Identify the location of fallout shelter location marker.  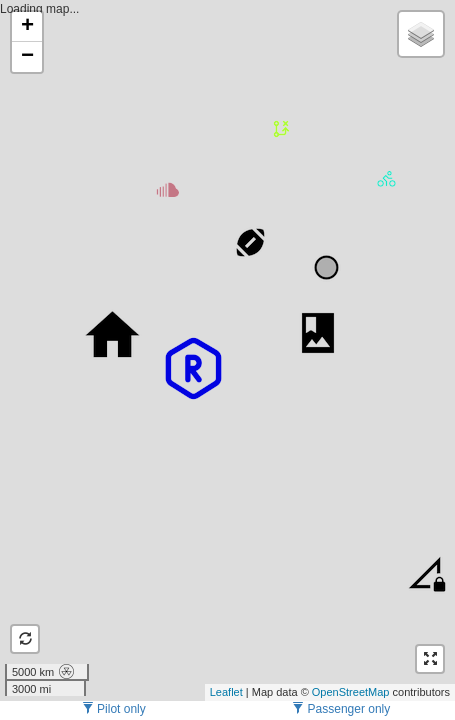
(66, 671).